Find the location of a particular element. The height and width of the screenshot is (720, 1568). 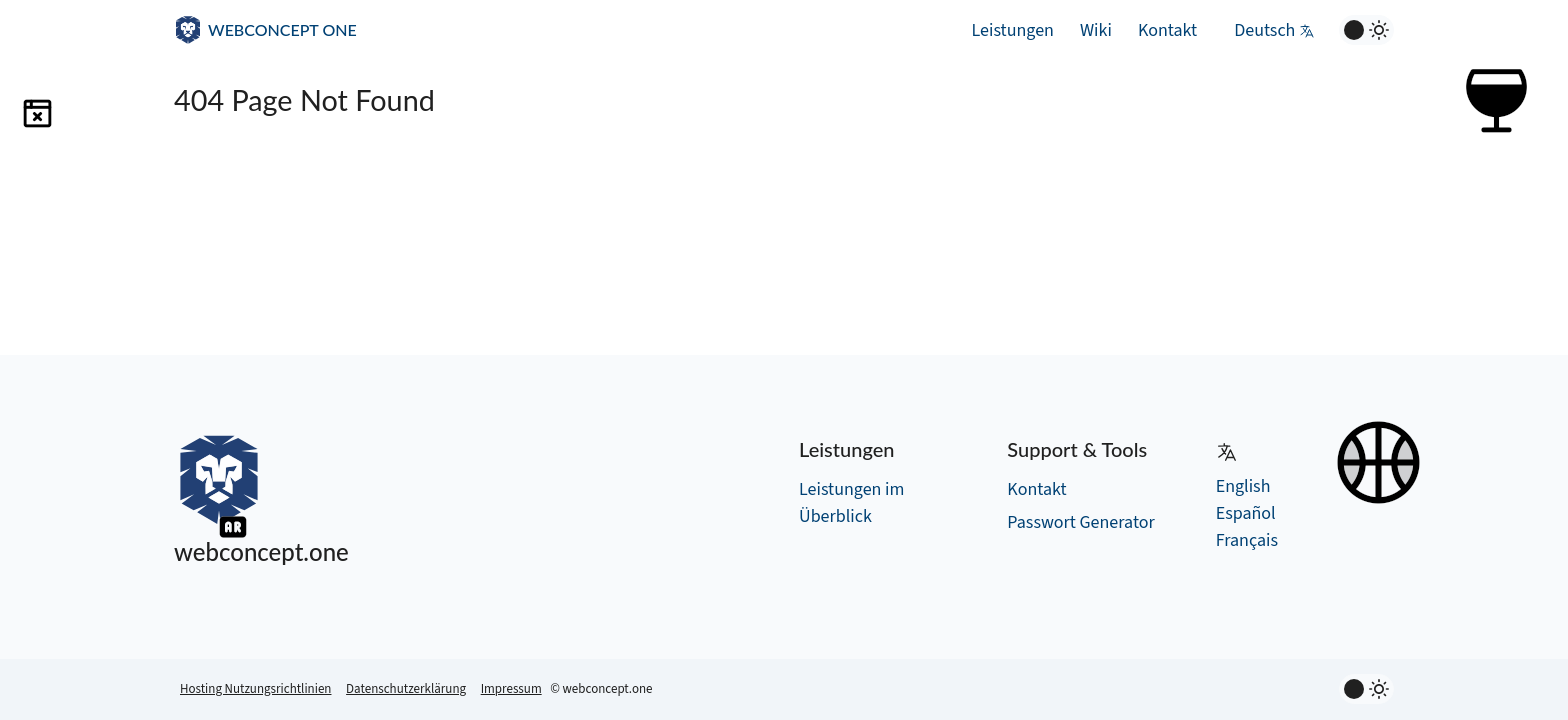

indicates augmented reality feature available is located at coordinates (233, 527).